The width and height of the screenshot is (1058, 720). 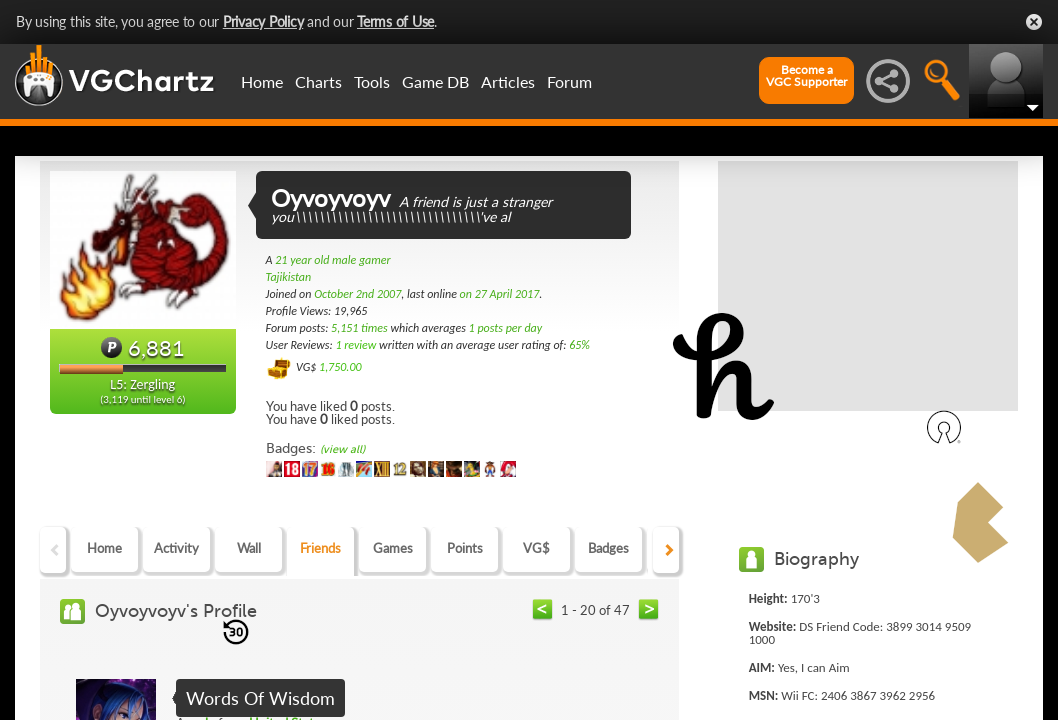 I want to click on open source initiative logo, so click(x=944, y=427).